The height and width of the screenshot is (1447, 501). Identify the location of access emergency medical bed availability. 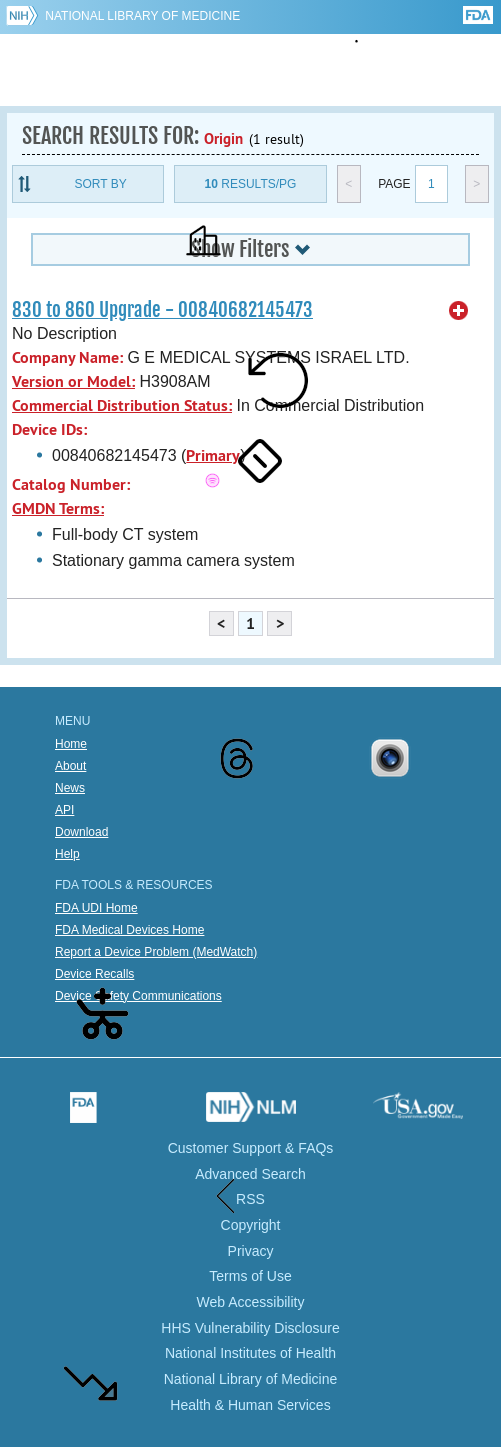
(102, 1013).